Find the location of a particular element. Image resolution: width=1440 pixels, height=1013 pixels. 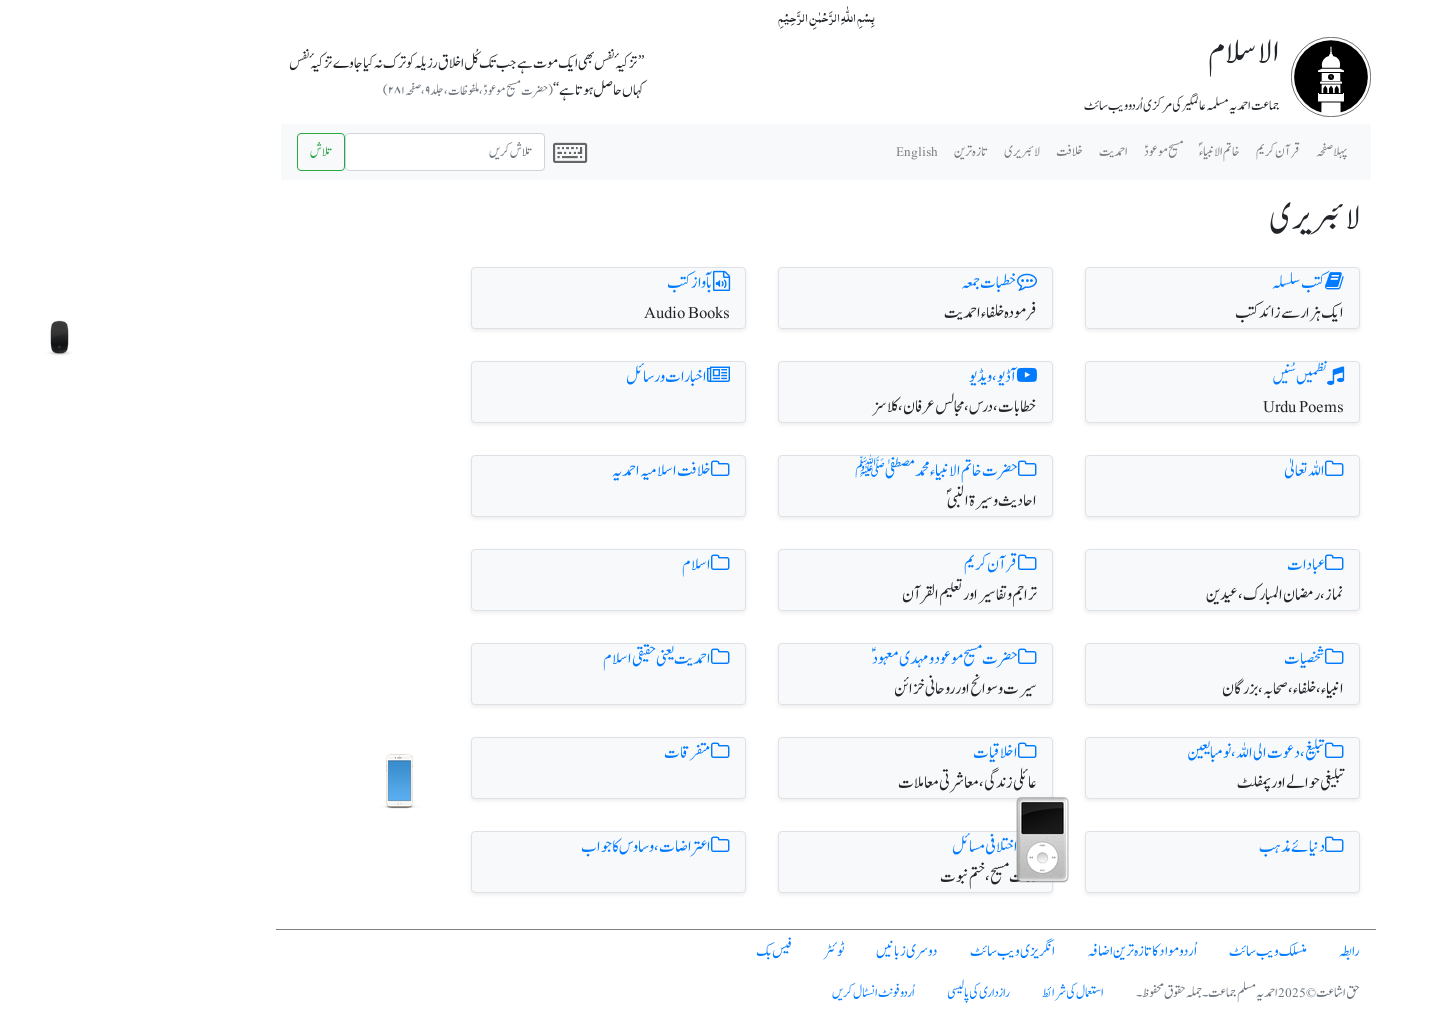

access ipod classic device settings is located at coordinates (1042, 839).